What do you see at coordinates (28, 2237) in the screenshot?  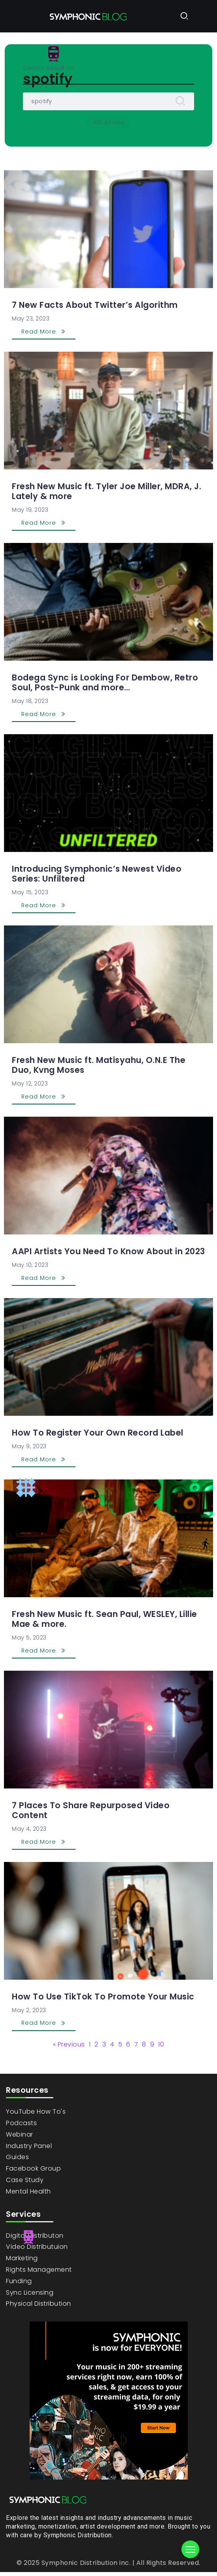 I see `view subway or metro transit options` at bounding box center [28, 2237].